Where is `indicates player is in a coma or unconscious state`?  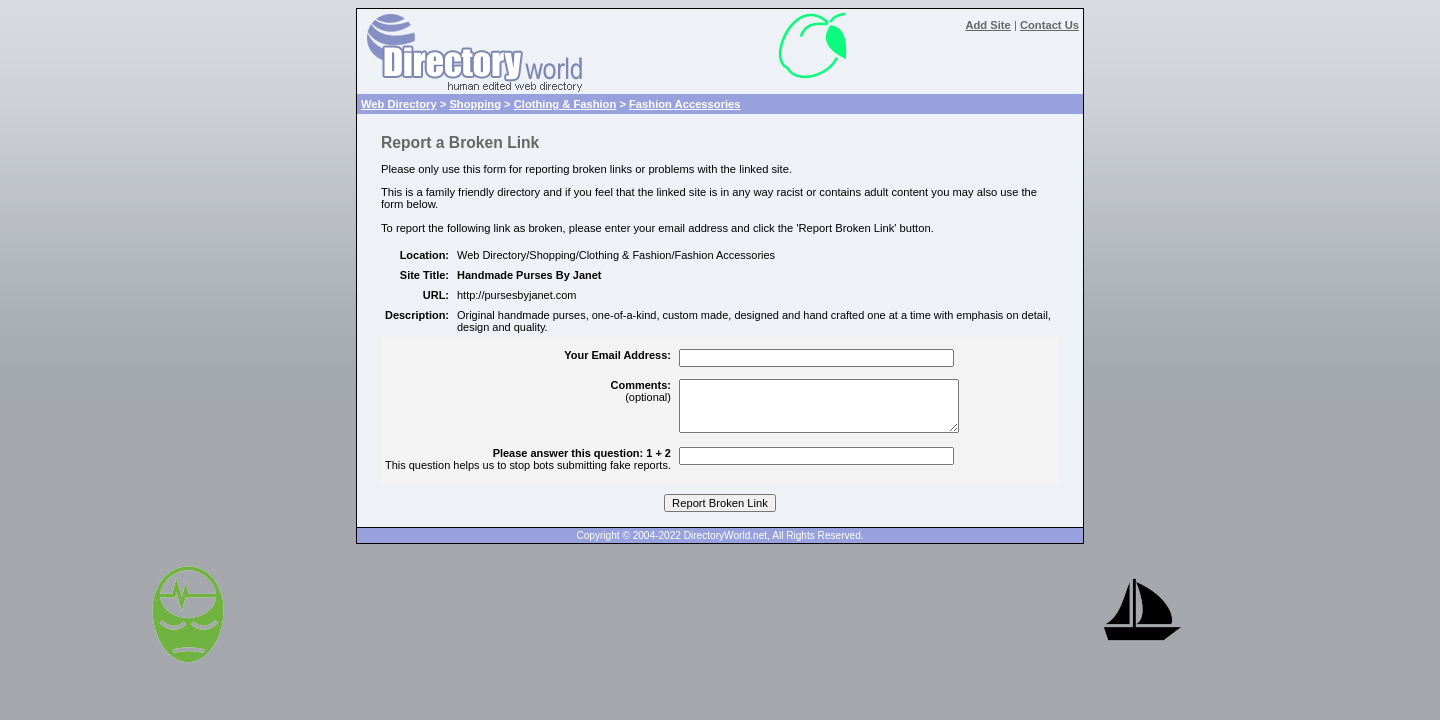
indicates player is in a coma or unconscious state is located at coordinates (186, 614).